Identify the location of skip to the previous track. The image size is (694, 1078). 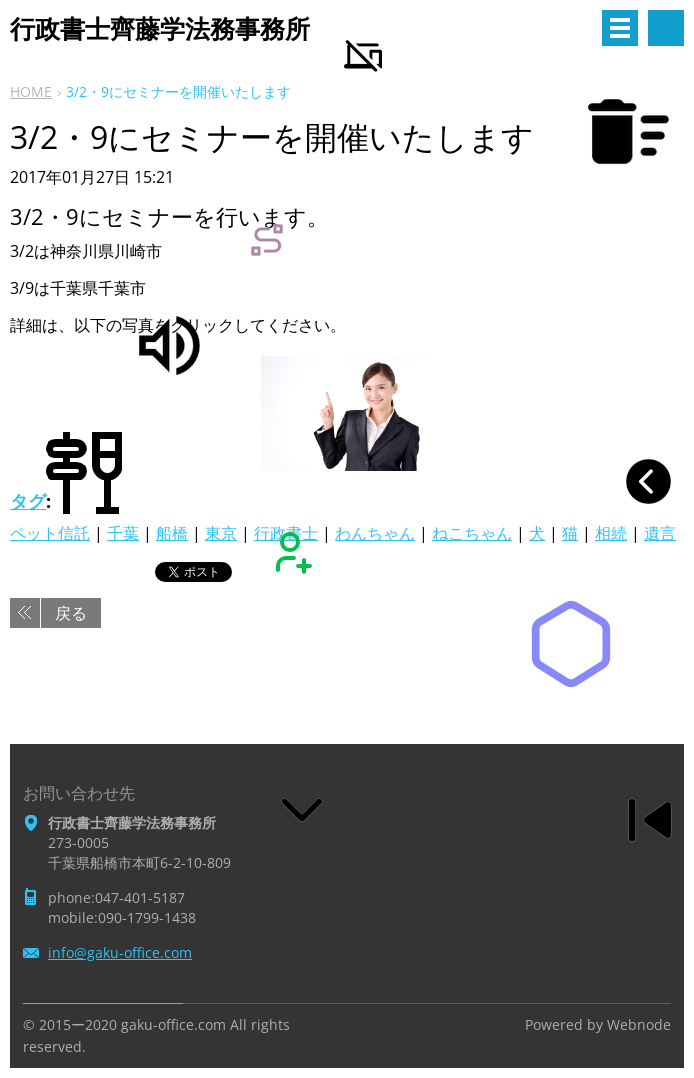
(650, 820).